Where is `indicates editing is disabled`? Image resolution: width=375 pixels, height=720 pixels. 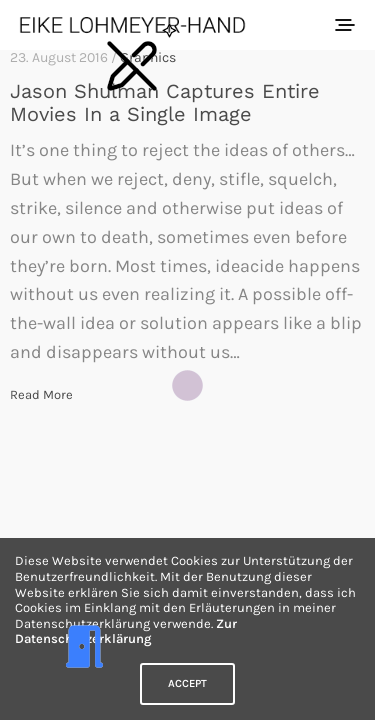 indicates editing is disabled is located at coordinates (132, 66).